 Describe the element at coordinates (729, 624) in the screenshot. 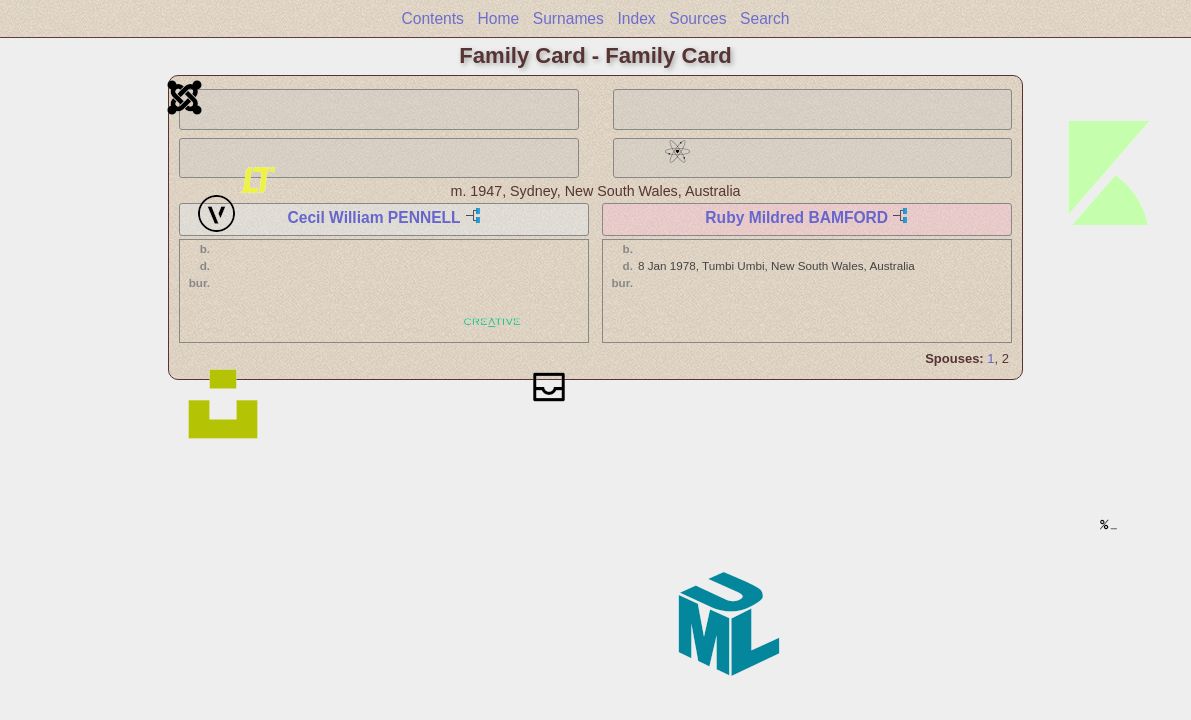

I see `indicates UML (Unified Modeling Language) diagram support` at that location.